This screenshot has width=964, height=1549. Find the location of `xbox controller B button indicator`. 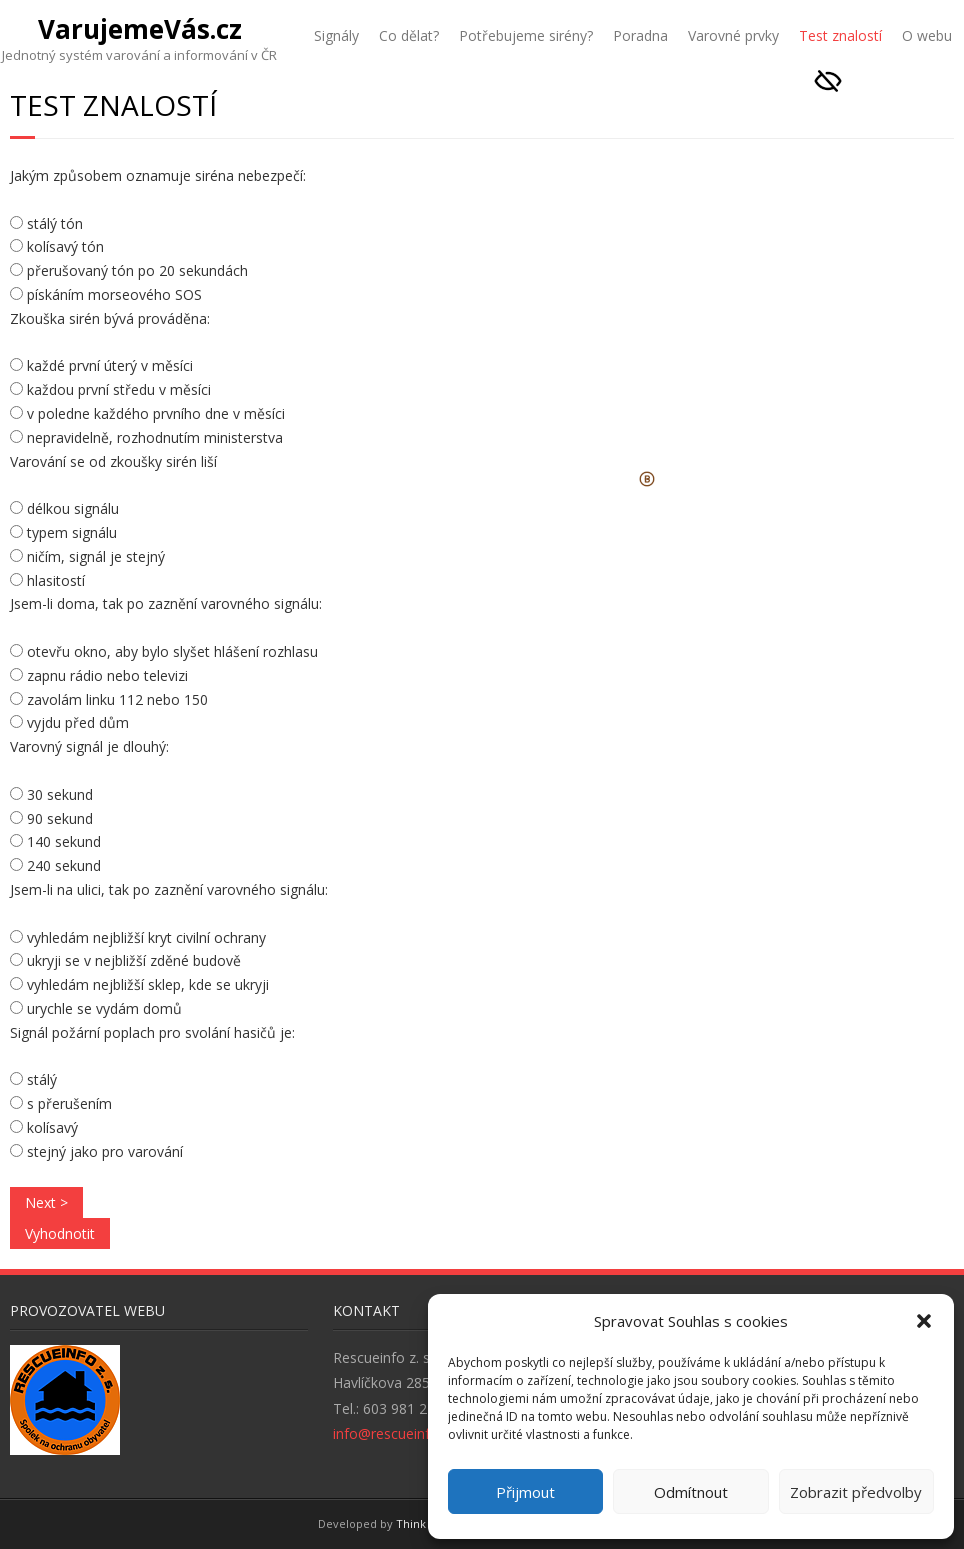

xbox controller B button indicator is located at coordinates (647, 479).